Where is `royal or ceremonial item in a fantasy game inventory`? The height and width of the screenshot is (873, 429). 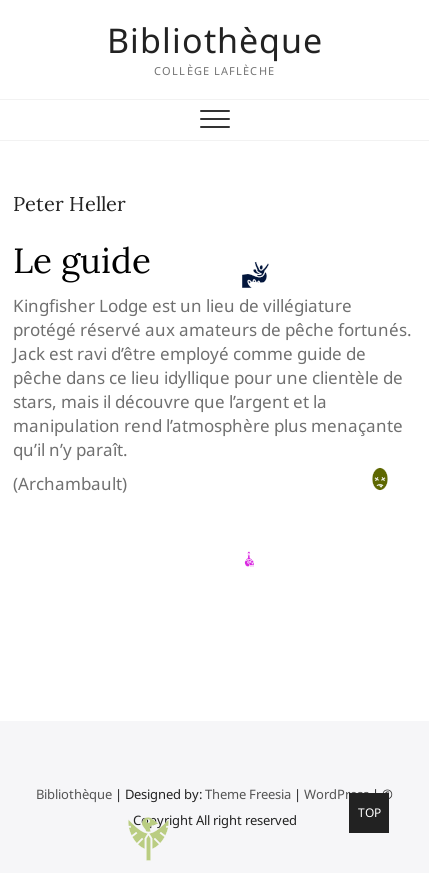
royal or ceremonial item in a fantasy game inventory is located at coordinates (148, 838).